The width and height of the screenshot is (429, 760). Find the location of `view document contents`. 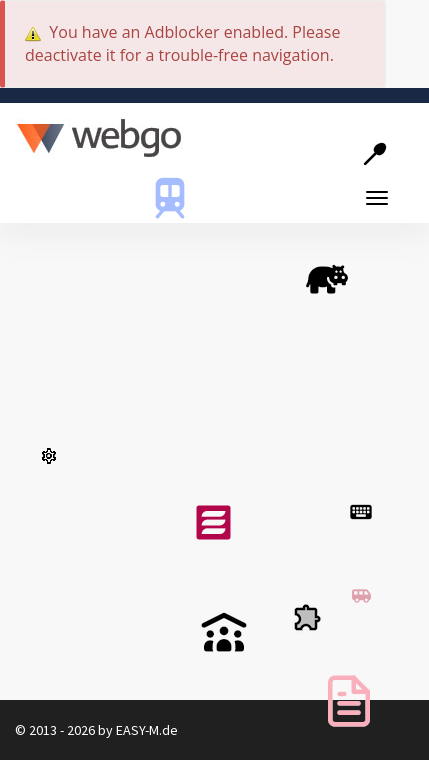

view document contents is located at coordinates (349, 701).